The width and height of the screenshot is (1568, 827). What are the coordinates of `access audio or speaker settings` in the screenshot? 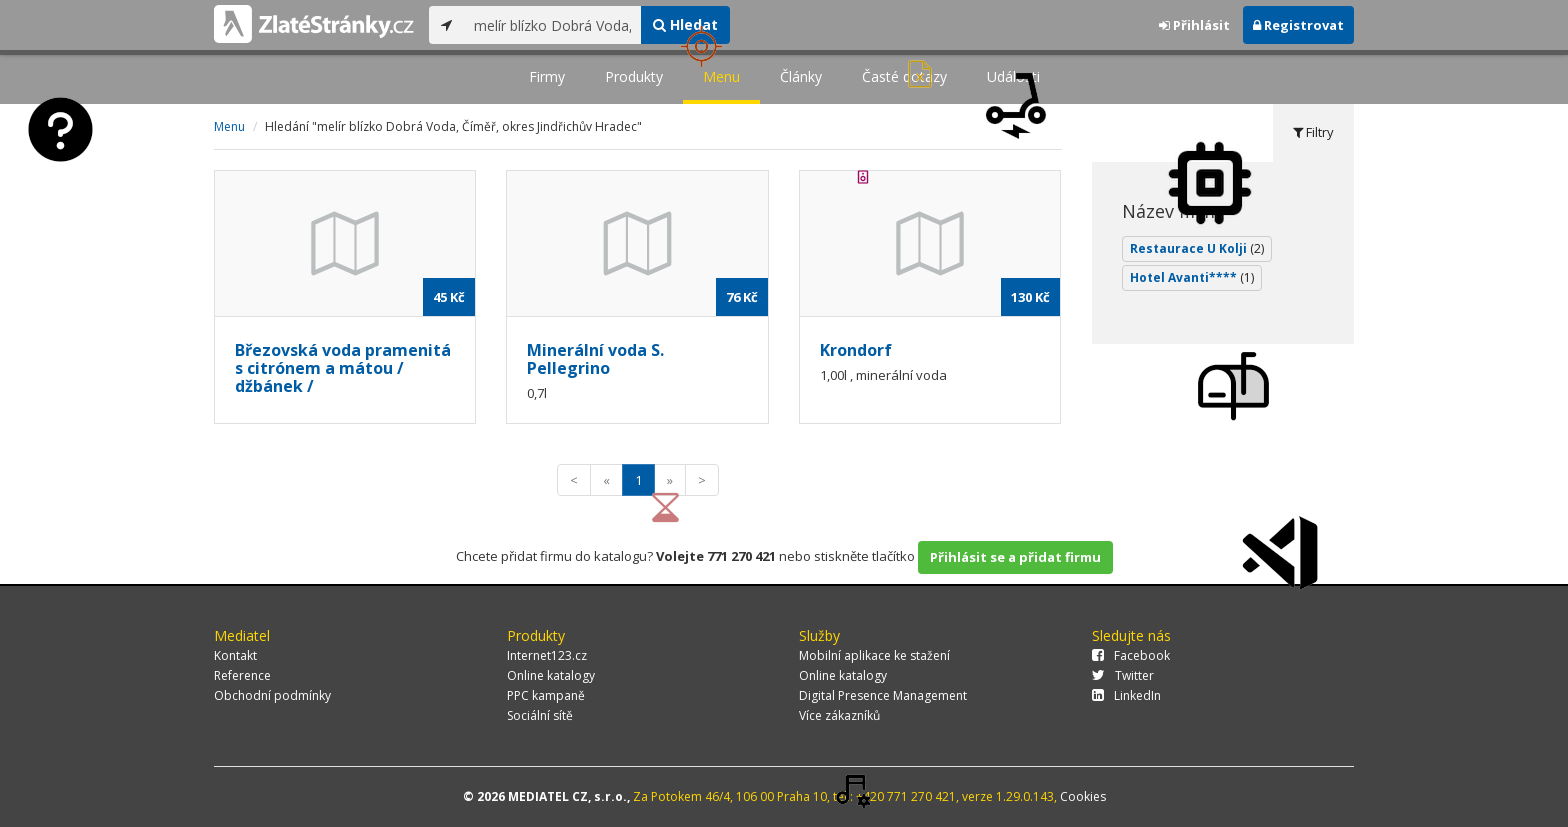 It's located at (863, 177).